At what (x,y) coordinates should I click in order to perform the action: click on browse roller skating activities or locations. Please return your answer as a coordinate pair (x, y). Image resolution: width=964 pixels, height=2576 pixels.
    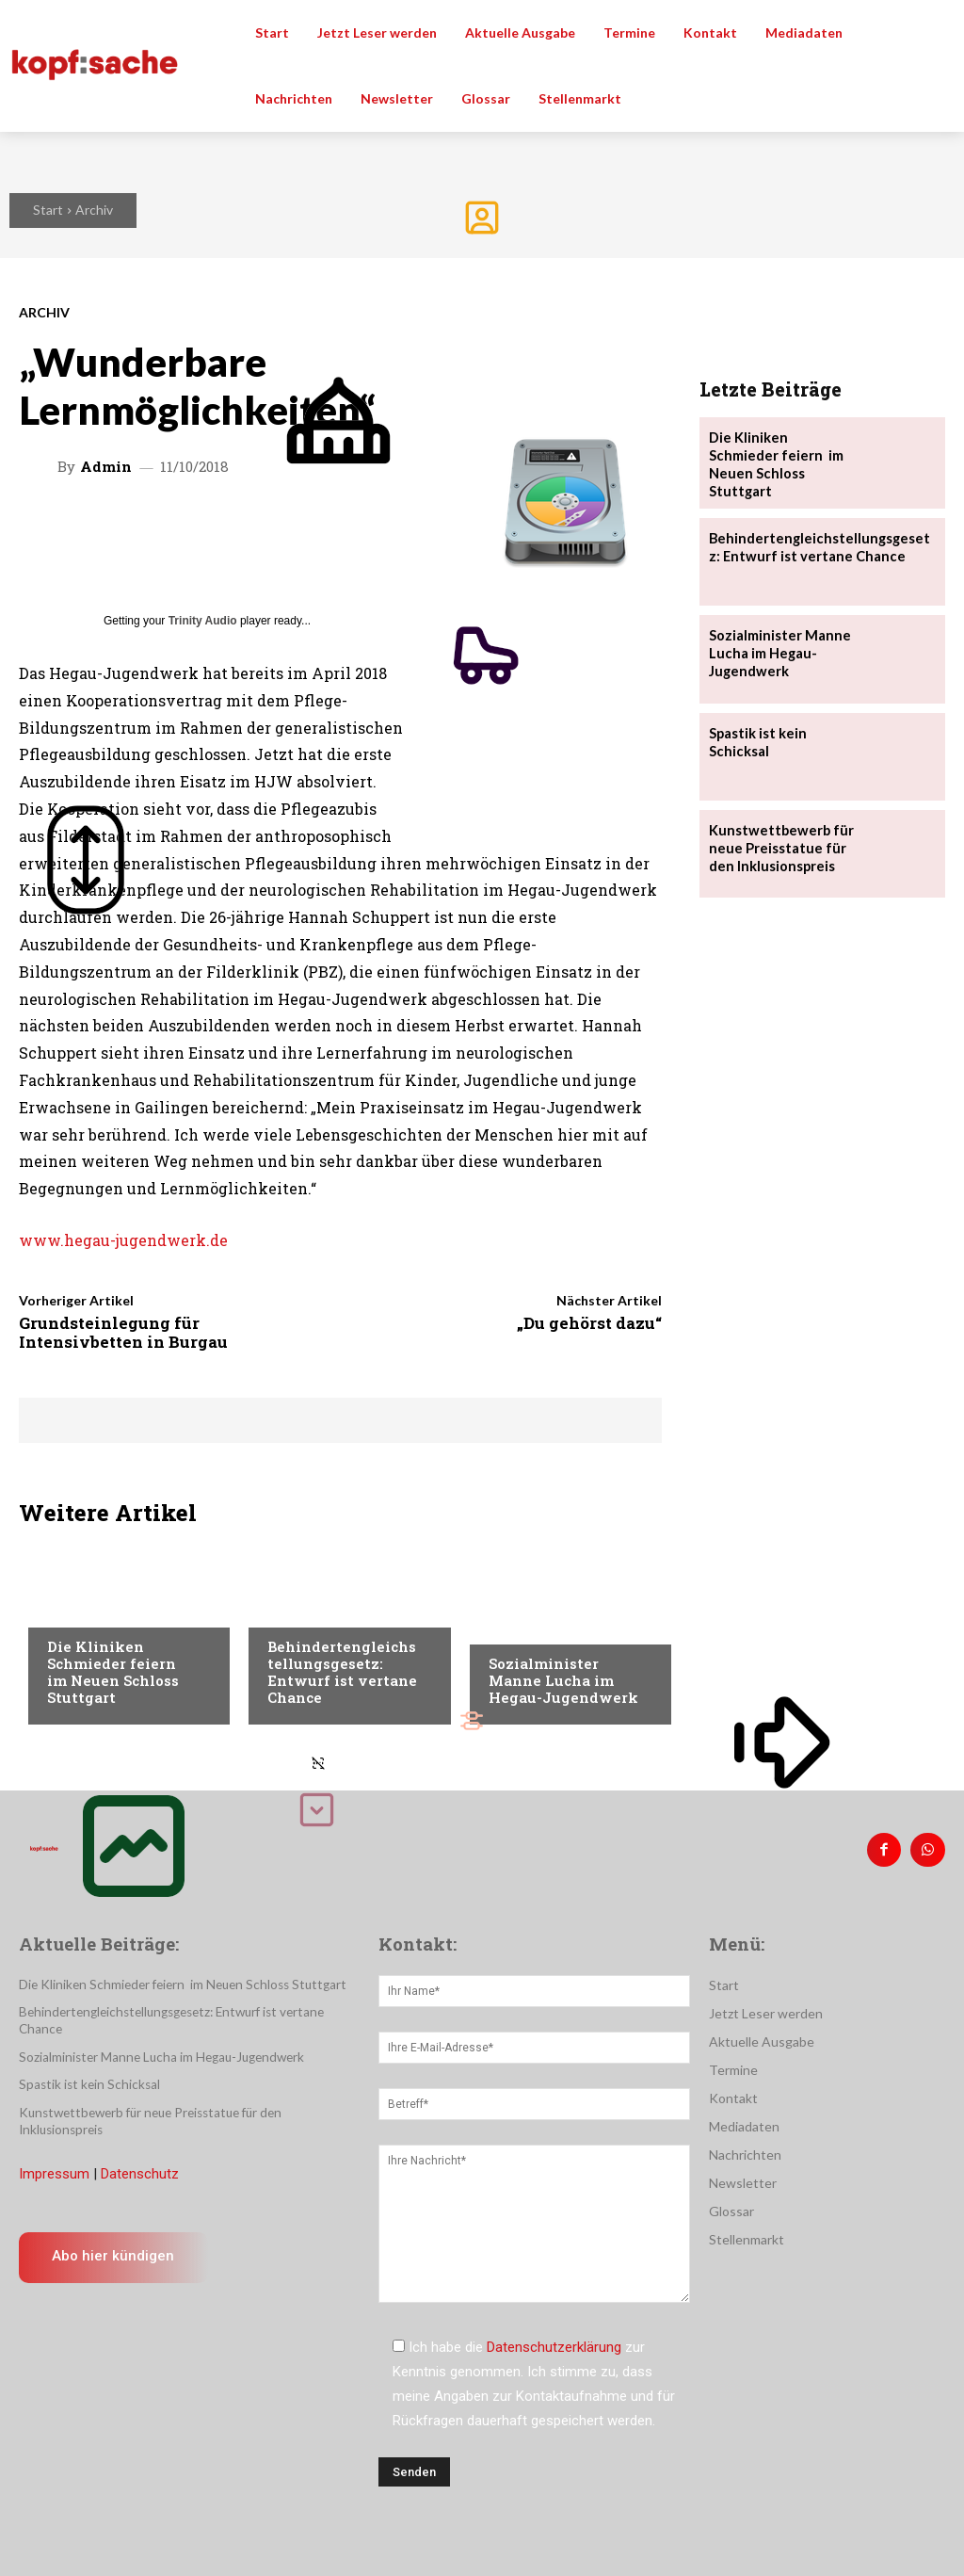
    Looking at the image, I should click on (486, 656).